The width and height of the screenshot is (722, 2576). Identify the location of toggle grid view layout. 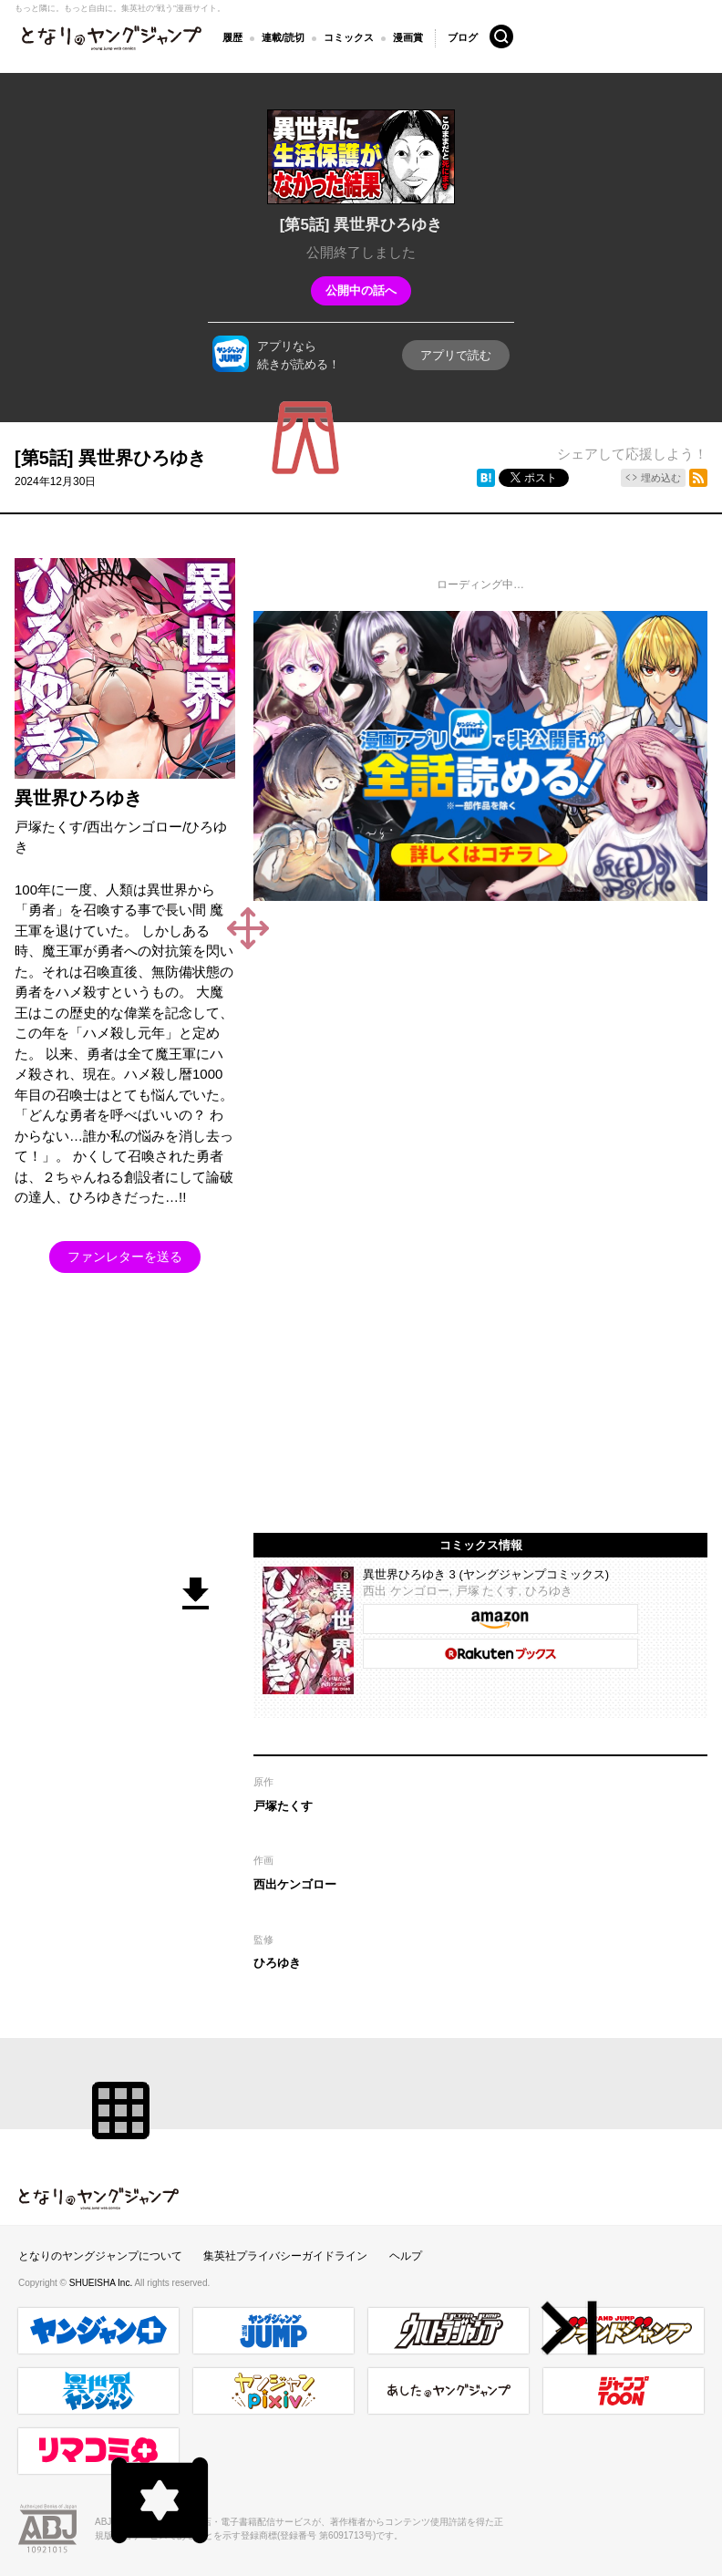
(120, 2110).